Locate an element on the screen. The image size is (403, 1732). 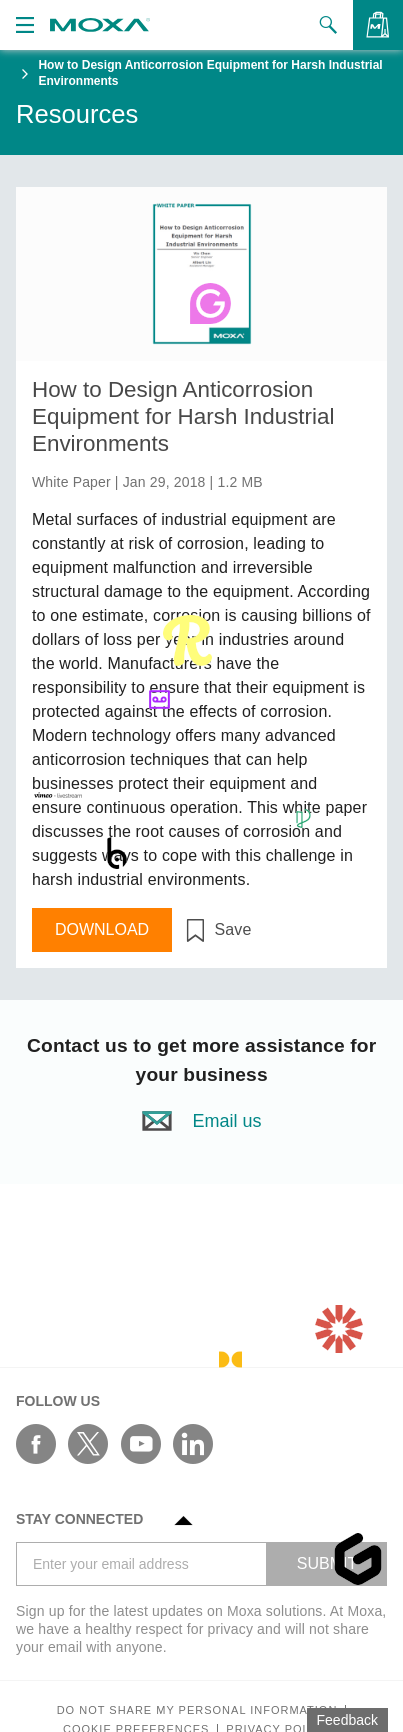
botble cms logo is located at coordinates (117, 853).